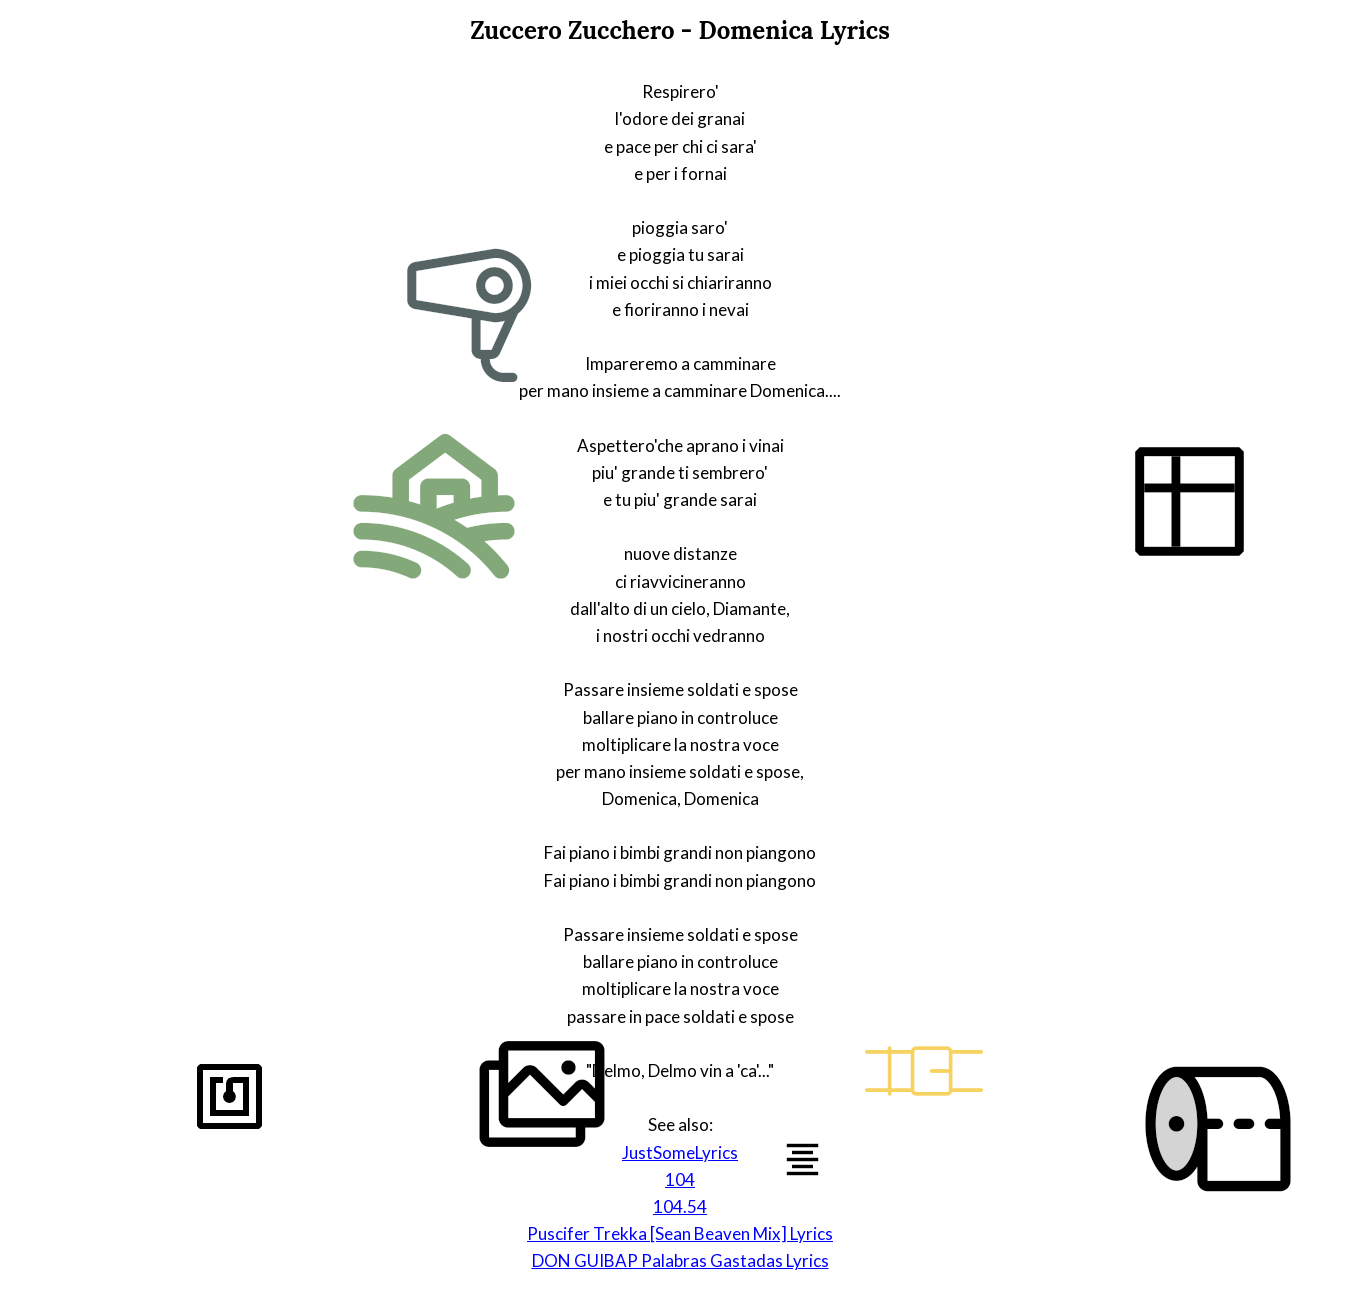 The height and width of the screenshot is (1302, 1360). What do you see at coordinates (434, 509) in the screenshot?
I see `access farm or agricultural settings` at bounding box center [434, 509].